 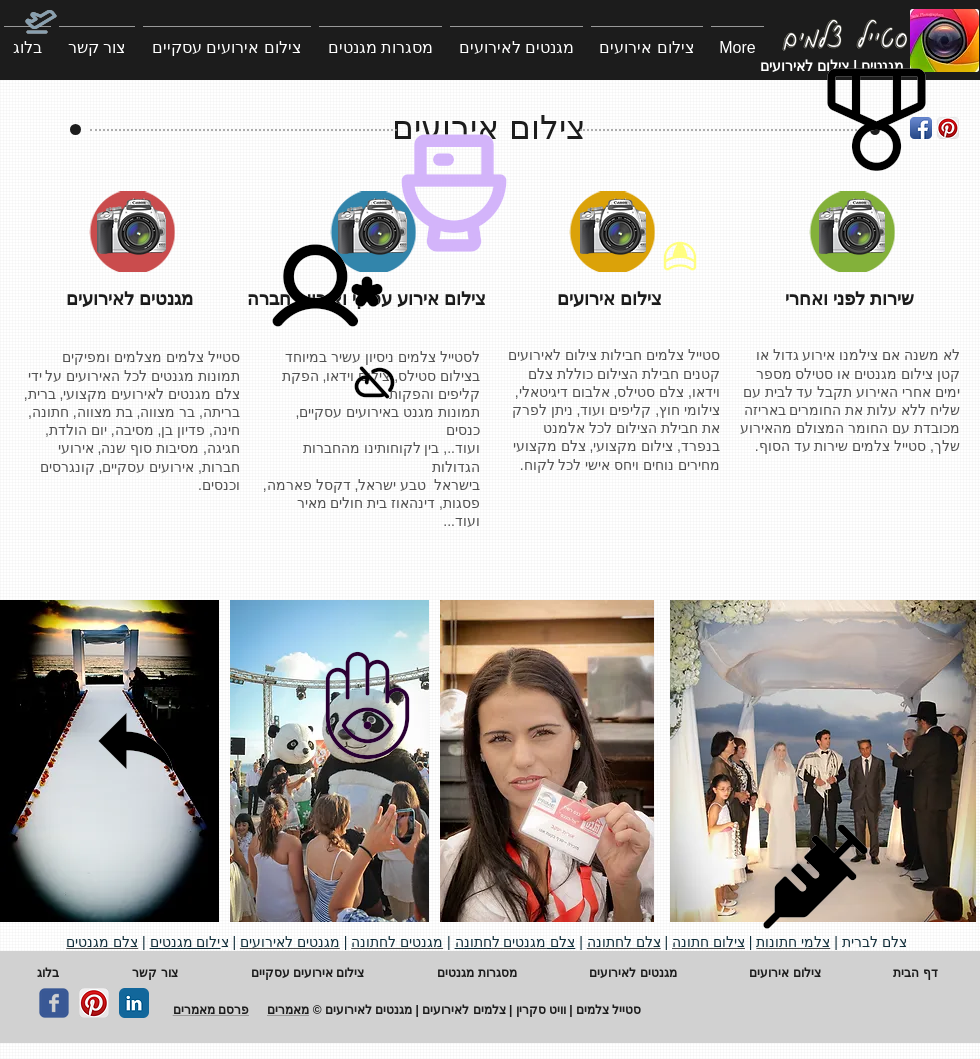 I want to click on find nearby restrooms, so click(x=454, y=191).